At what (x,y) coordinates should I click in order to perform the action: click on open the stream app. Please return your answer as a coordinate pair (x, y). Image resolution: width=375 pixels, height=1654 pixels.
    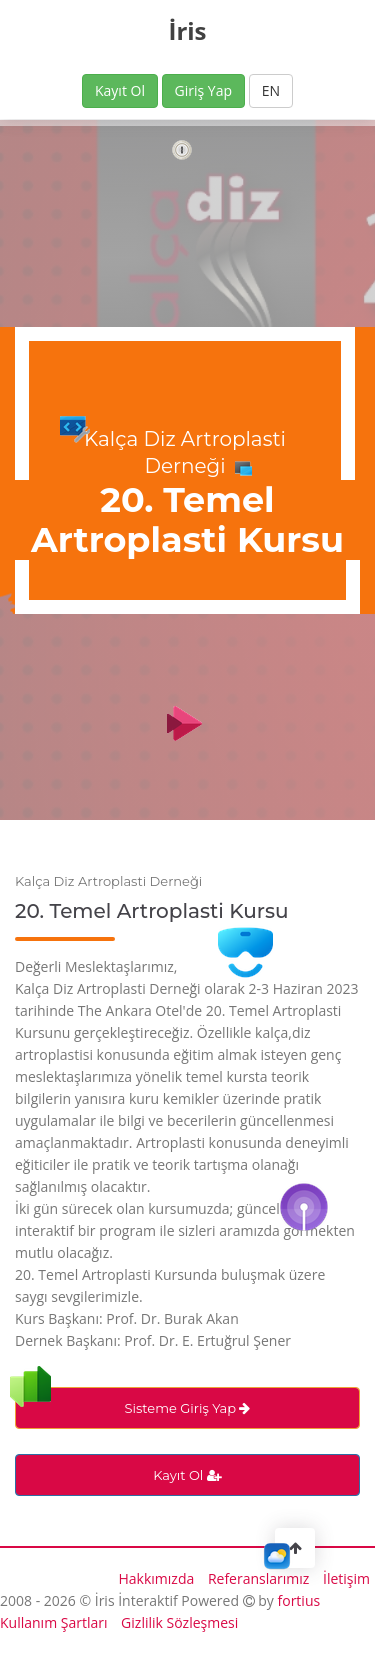
    Looking at the image, I should click on (184, 723).